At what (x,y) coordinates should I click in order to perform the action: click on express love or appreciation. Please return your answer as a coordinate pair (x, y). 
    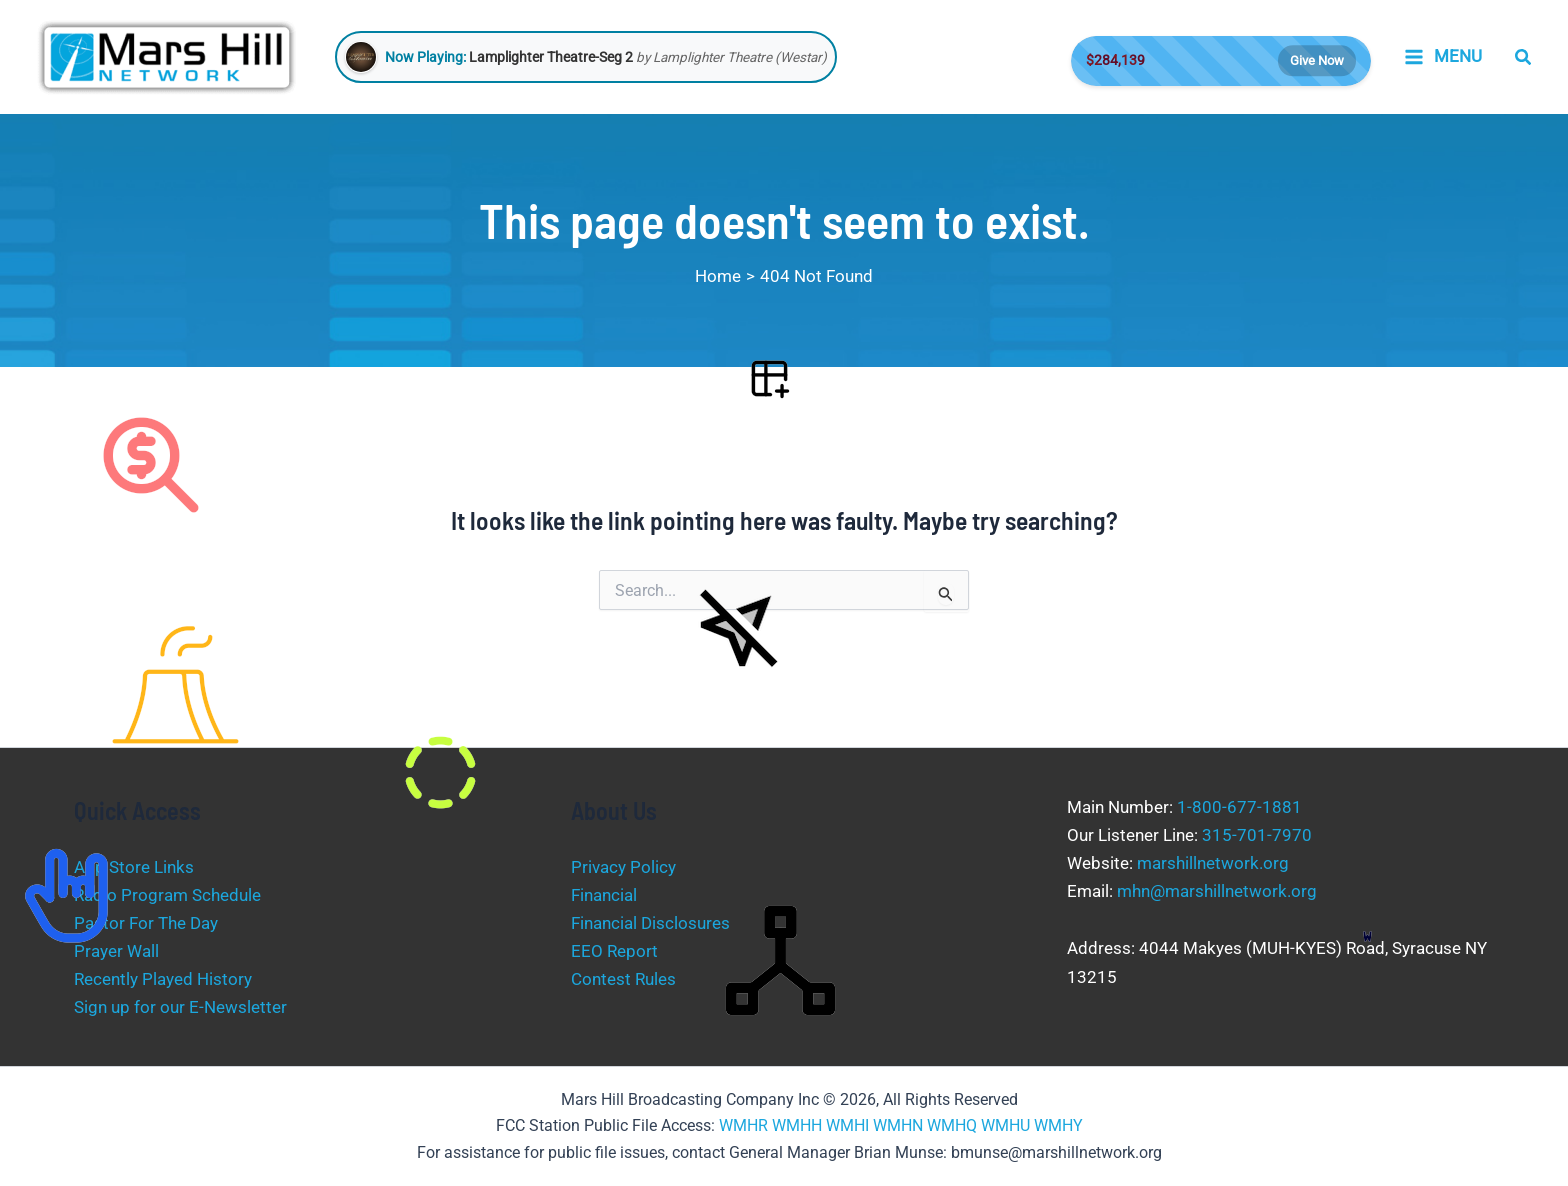
    Looking at the image, I should click on (67, 893).